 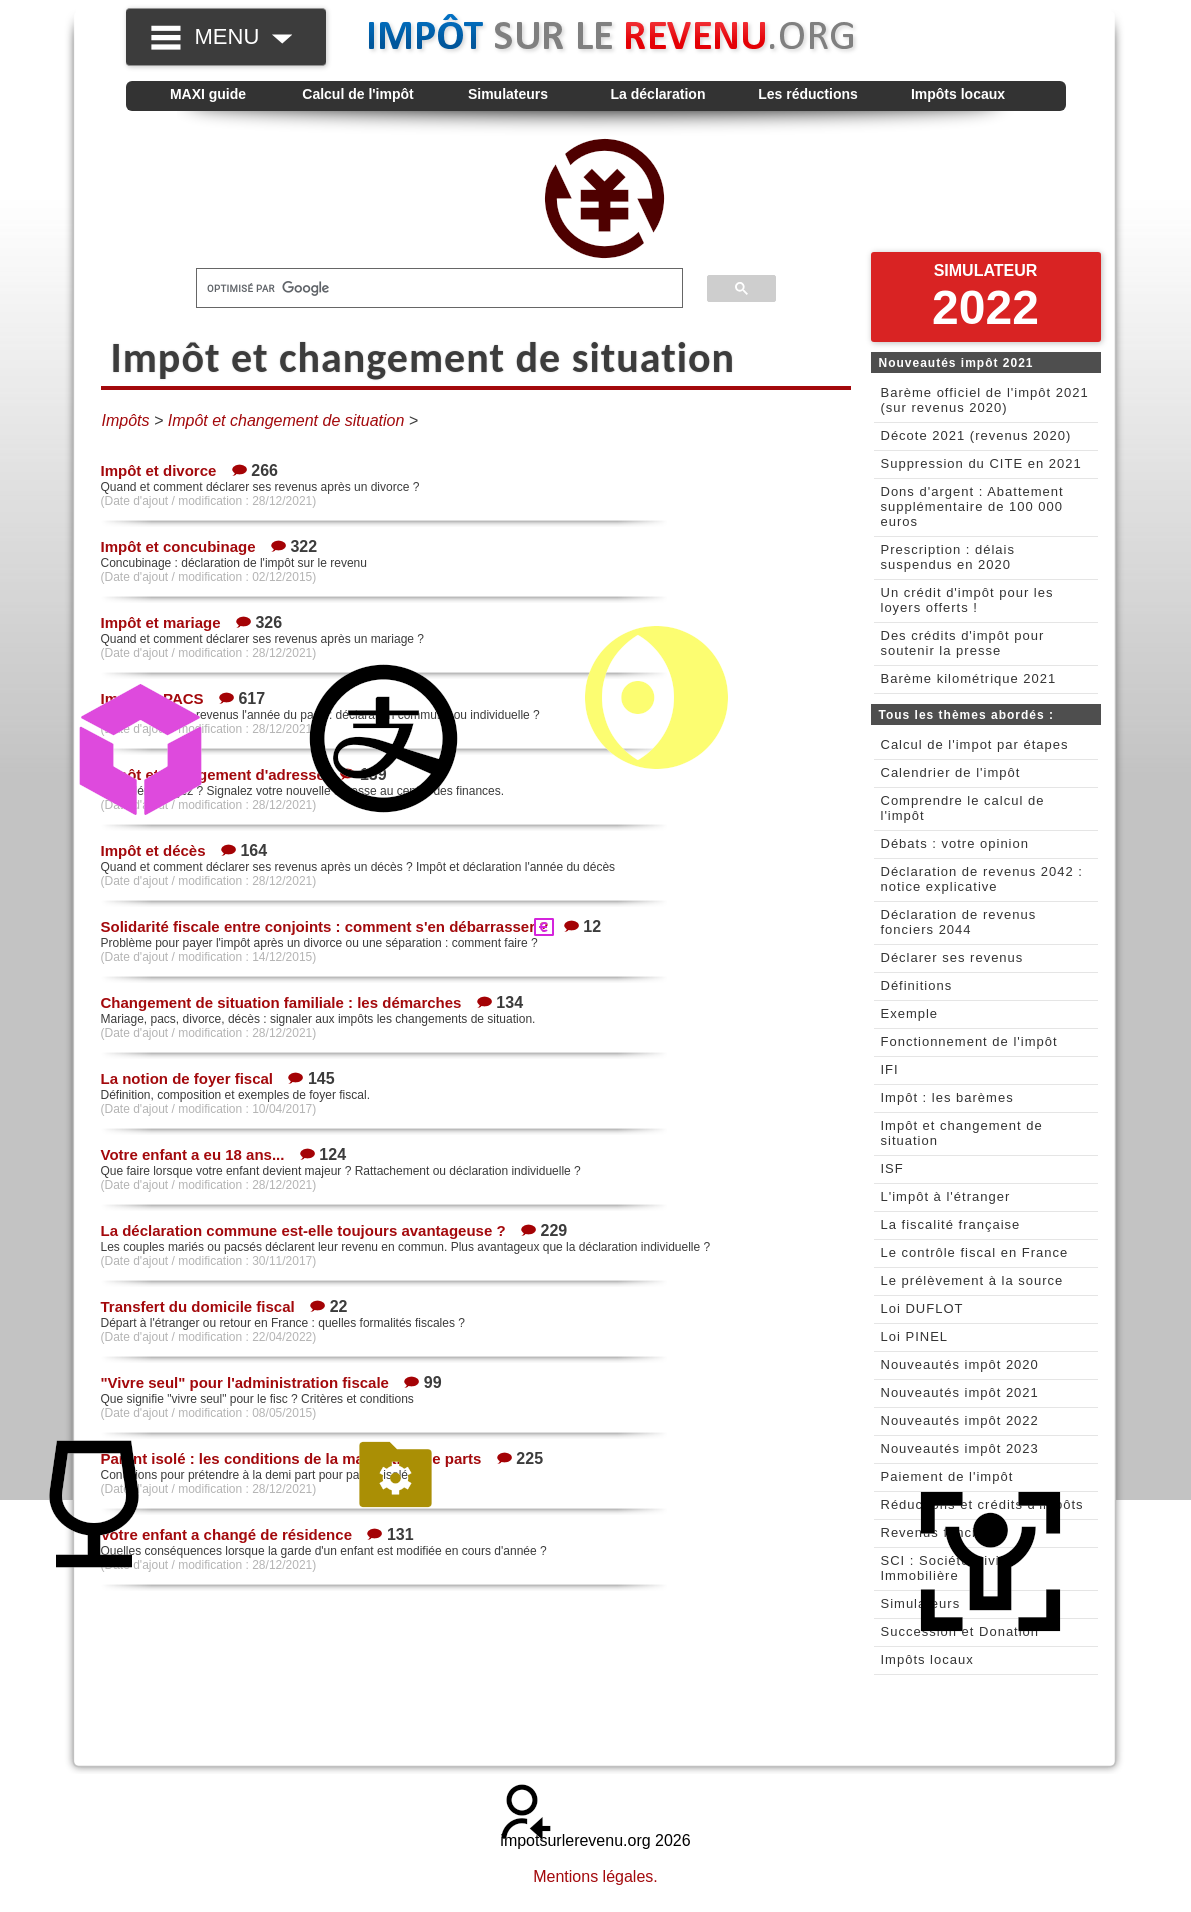 I want to click on convert currency to Chinese yuan, so click(x=604, y=198).